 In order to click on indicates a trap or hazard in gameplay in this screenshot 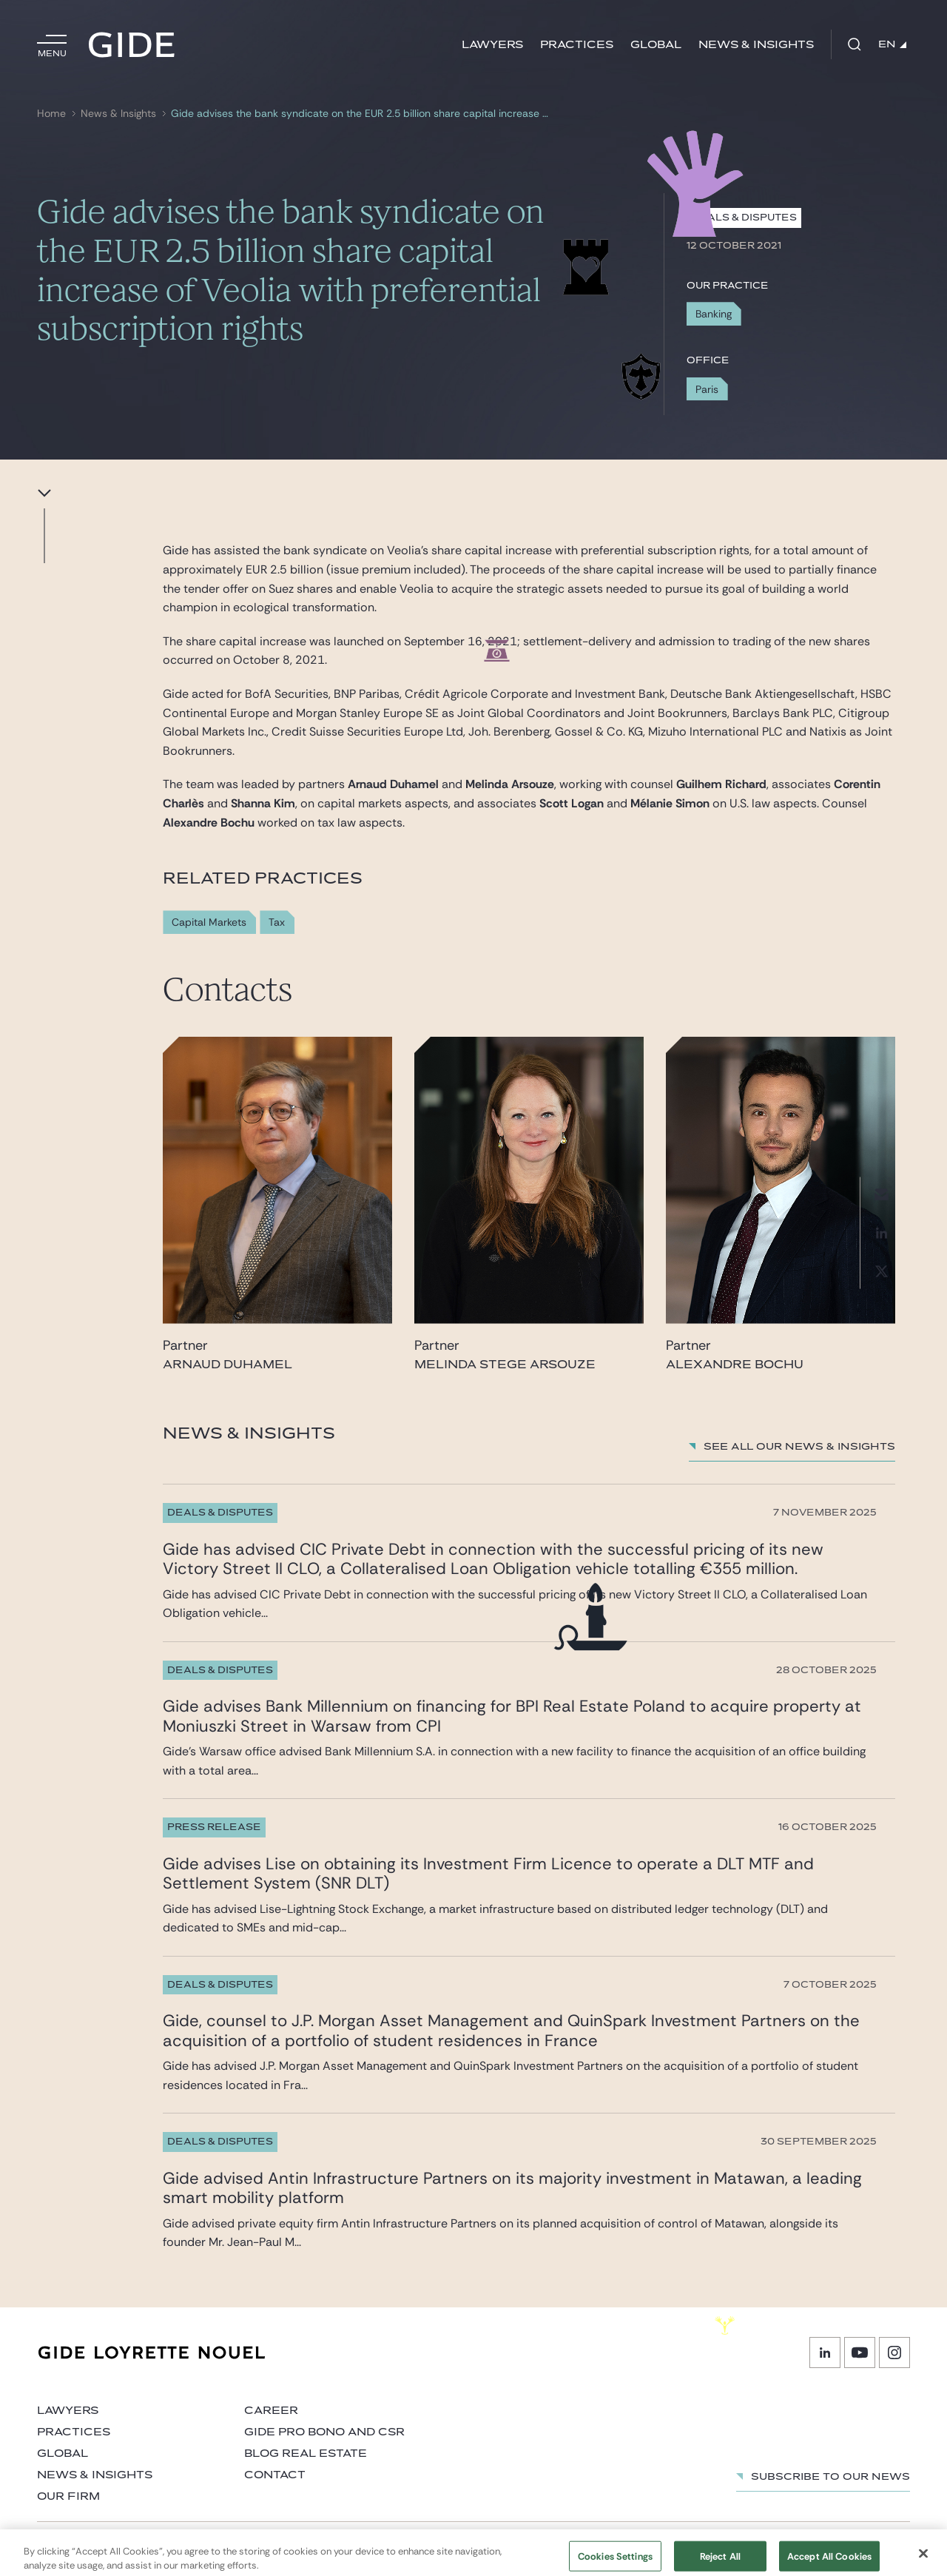, I will do `click(724, 2324)`.